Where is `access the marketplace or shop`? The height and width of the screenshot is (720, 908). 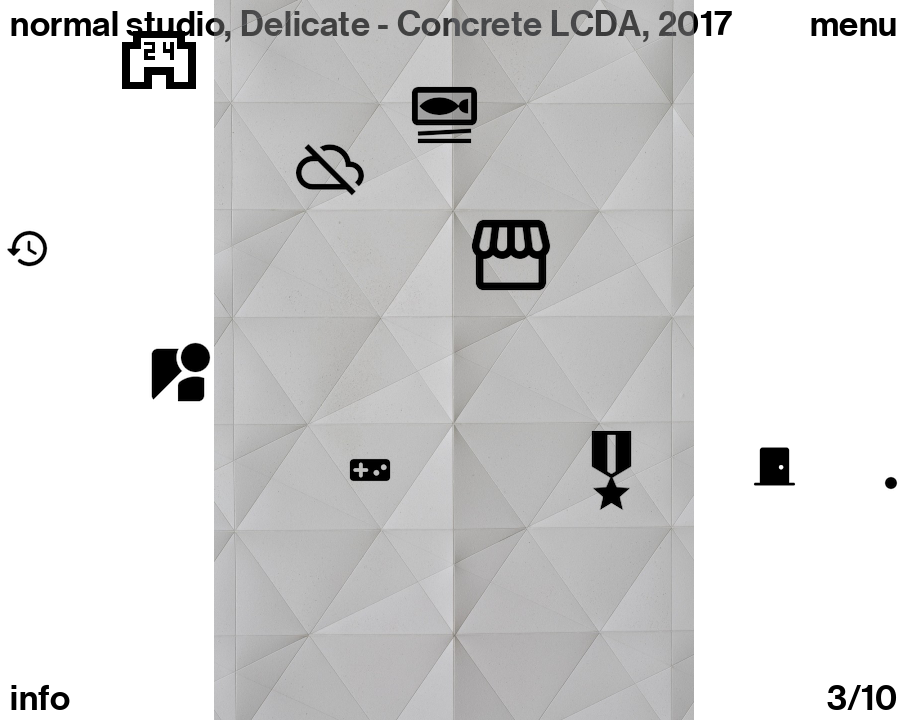
access the marketplace or shop is located at coordinates (511, 255).